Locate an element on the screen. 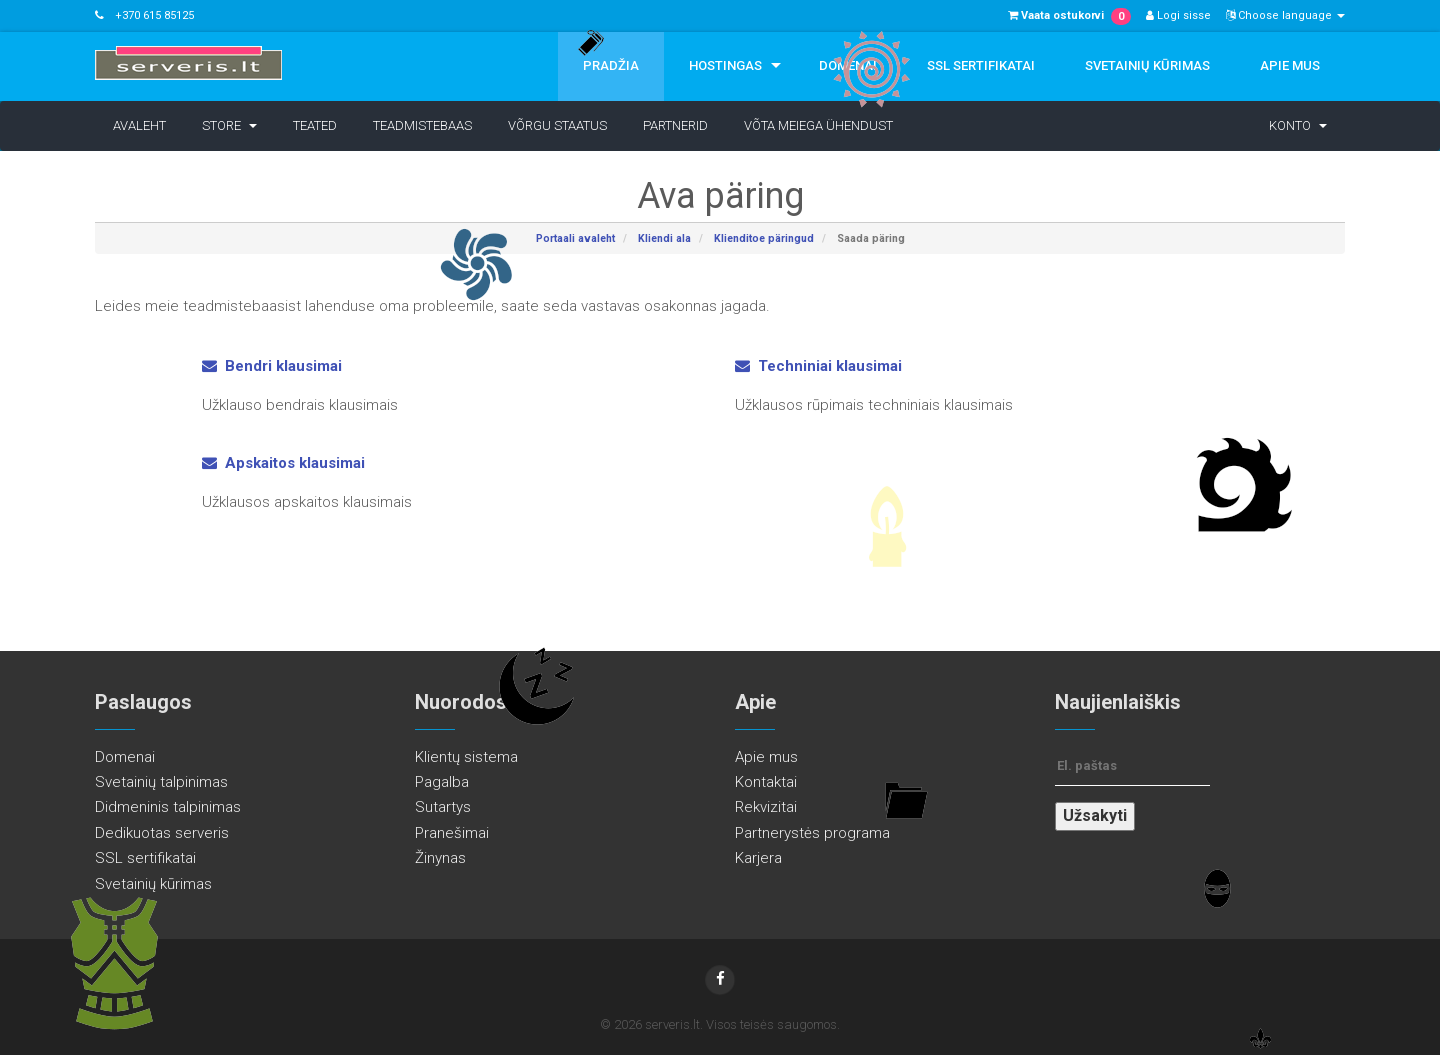 The image size is (1440, 1055). enable sleep or night mode is located at coordinates (537, 686).